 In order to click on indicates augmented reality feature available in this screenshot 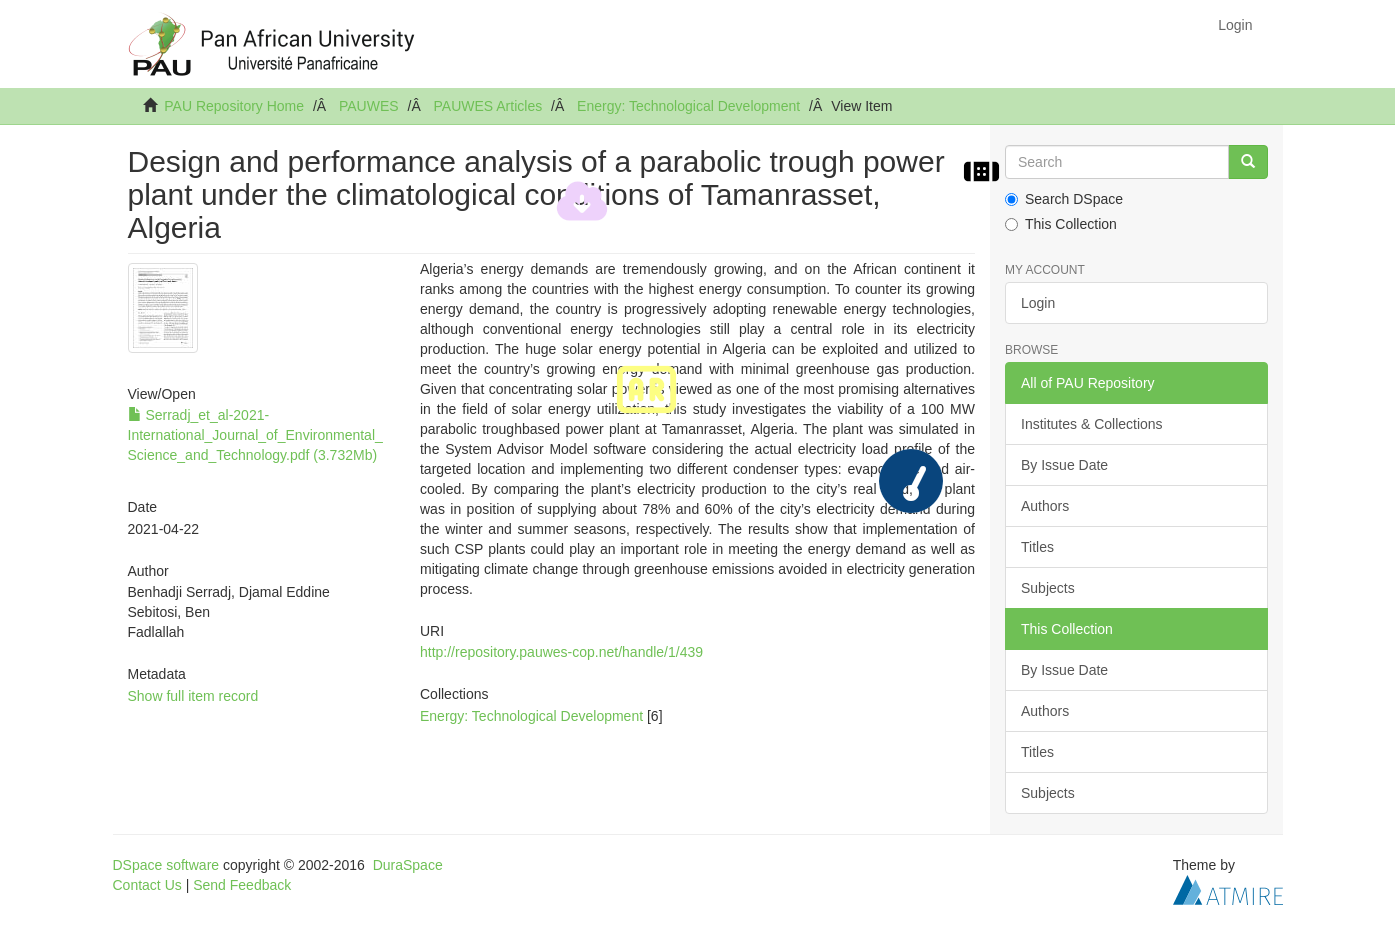, I will do `click(646, 389)`.